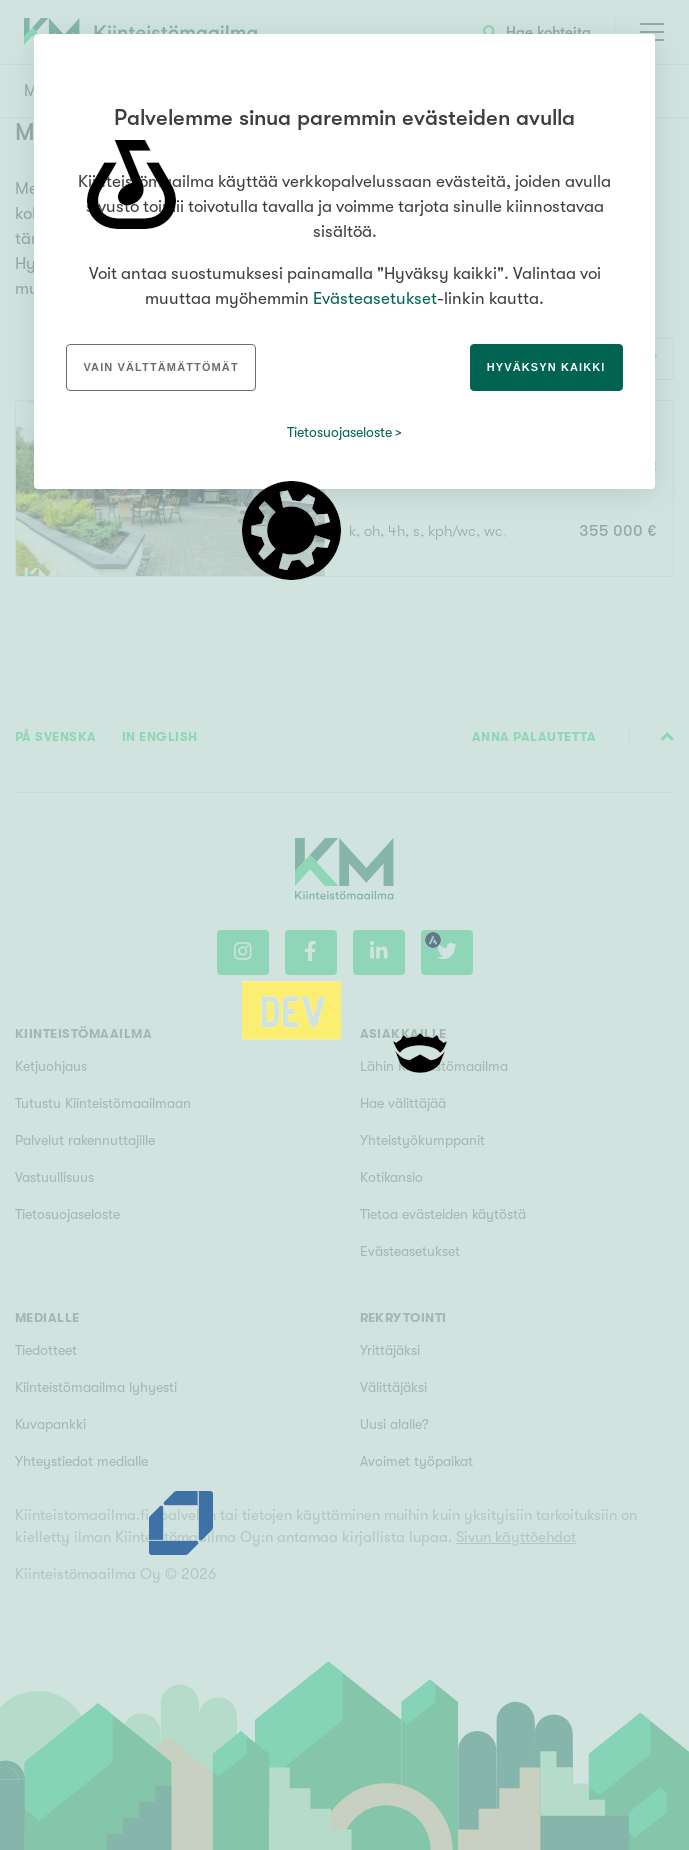 Image resolution: width=689 pixels, height=1850 pixels. Describe the element at coordinates (291, 1010) in the screenshot. I see `visit the DEV Community platform` at that location.